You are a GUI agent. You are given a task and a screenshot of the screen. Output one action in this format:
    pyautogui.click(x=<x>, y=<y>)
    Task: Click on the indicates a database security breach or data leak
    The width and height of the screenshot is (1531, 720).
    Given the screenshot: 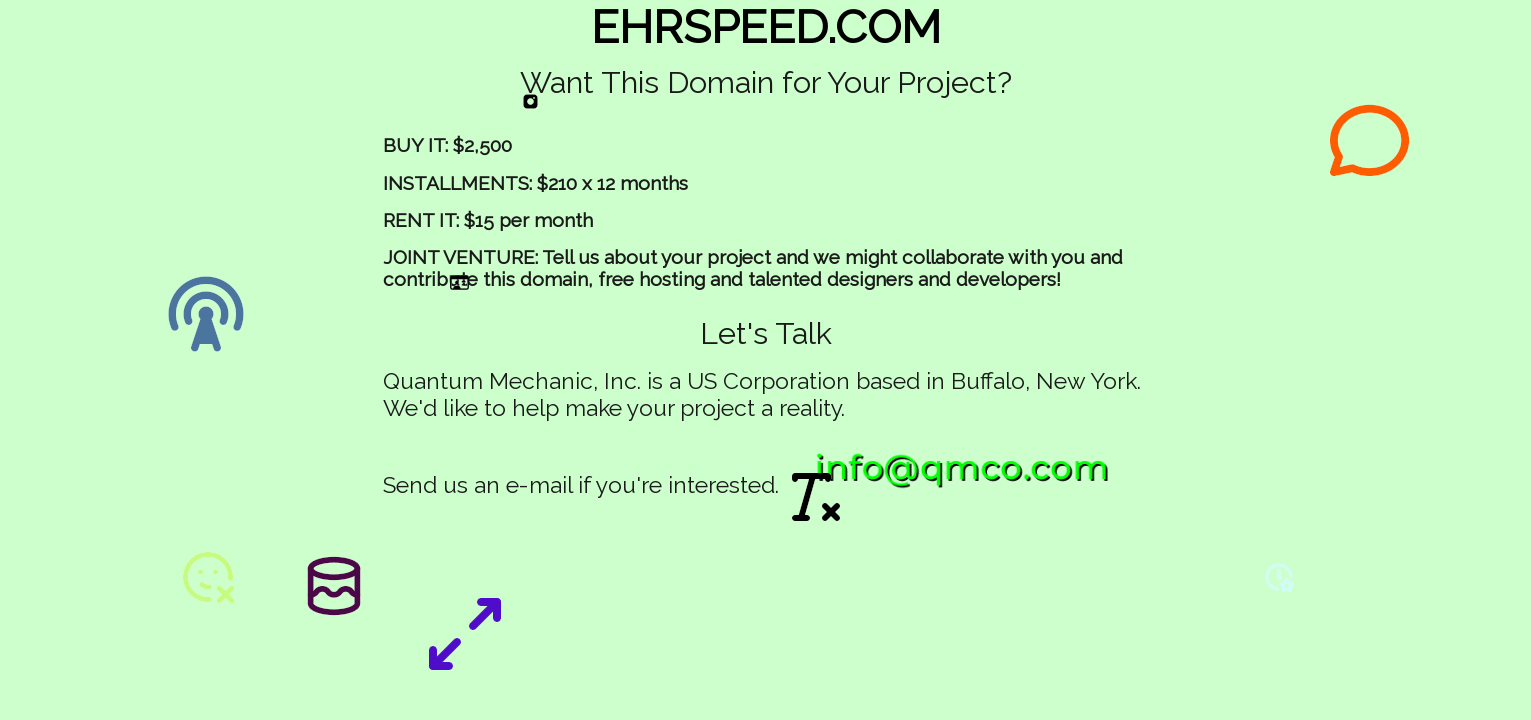 What is the action you would take?
    pyautogui.click(x=334, y=586)
    